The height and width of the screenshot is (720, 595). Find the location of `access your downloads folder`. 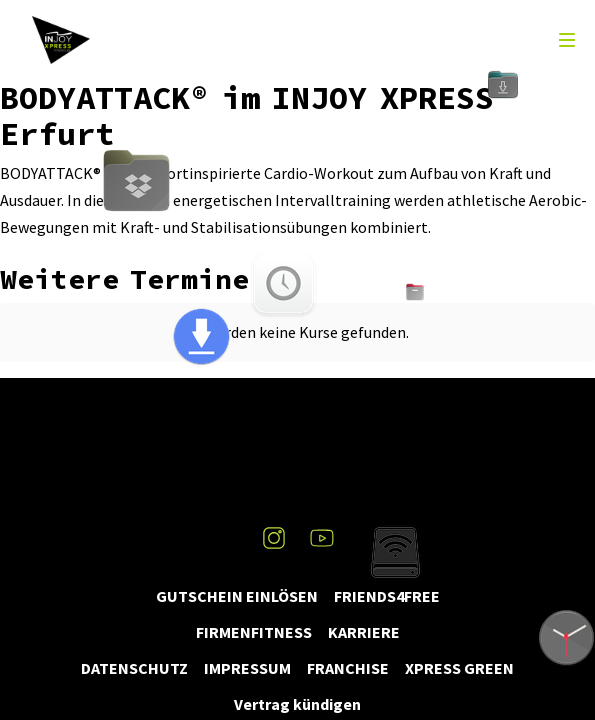

access your downloads folder is located at coordinates (201, 336).